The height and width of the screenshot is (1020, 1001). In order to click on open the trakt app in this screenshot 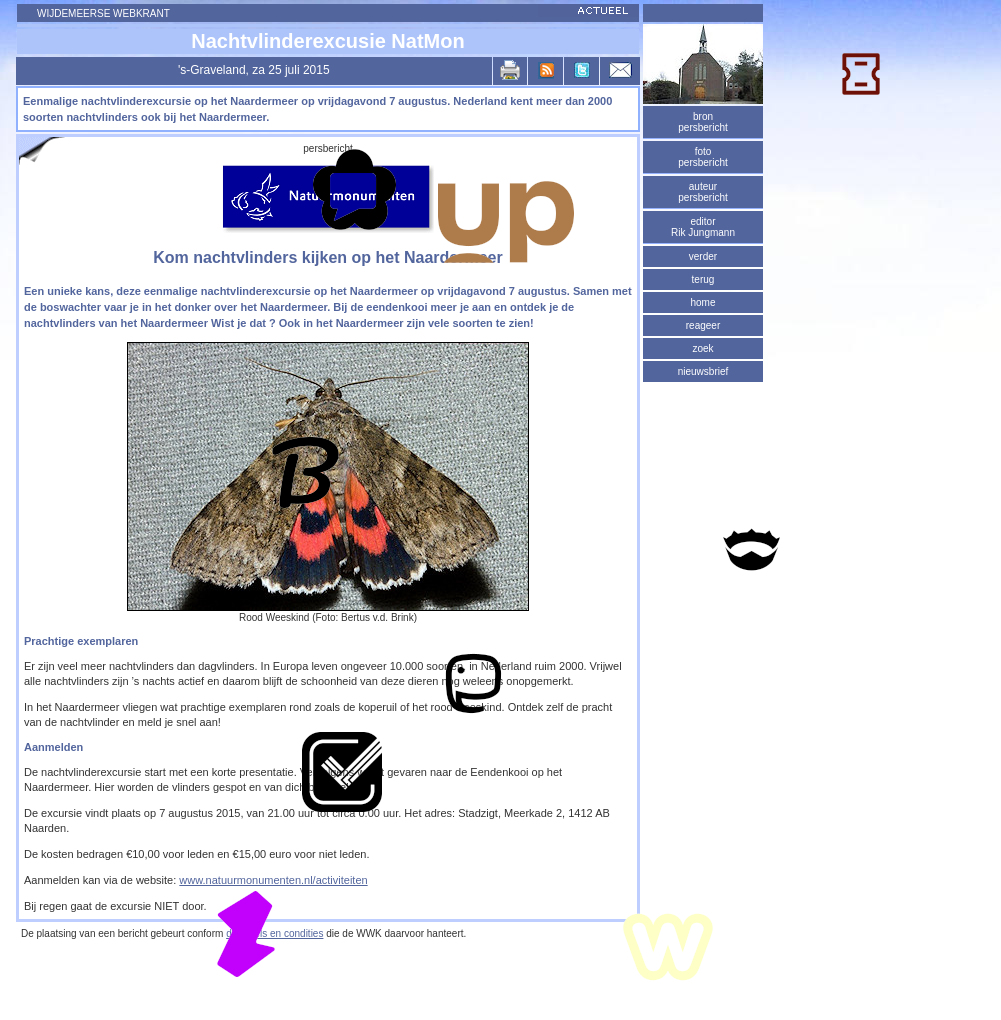, I will do `click(342, 772)`.